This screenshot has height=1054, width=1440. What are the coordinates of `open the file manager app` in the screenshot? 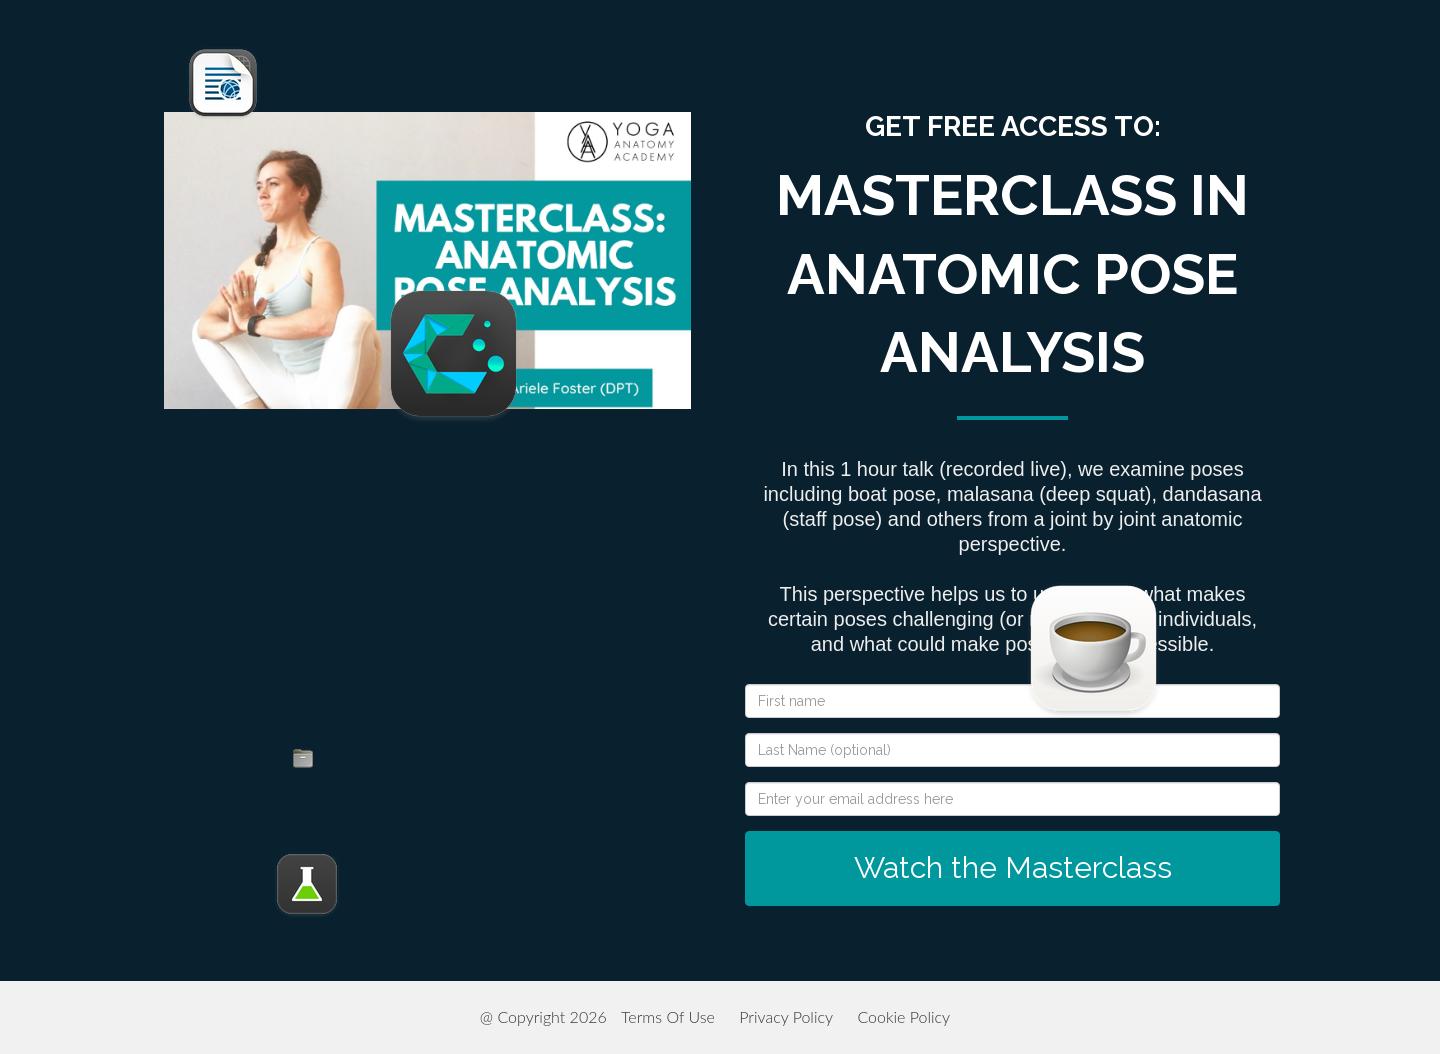 It's located at (303, 758).